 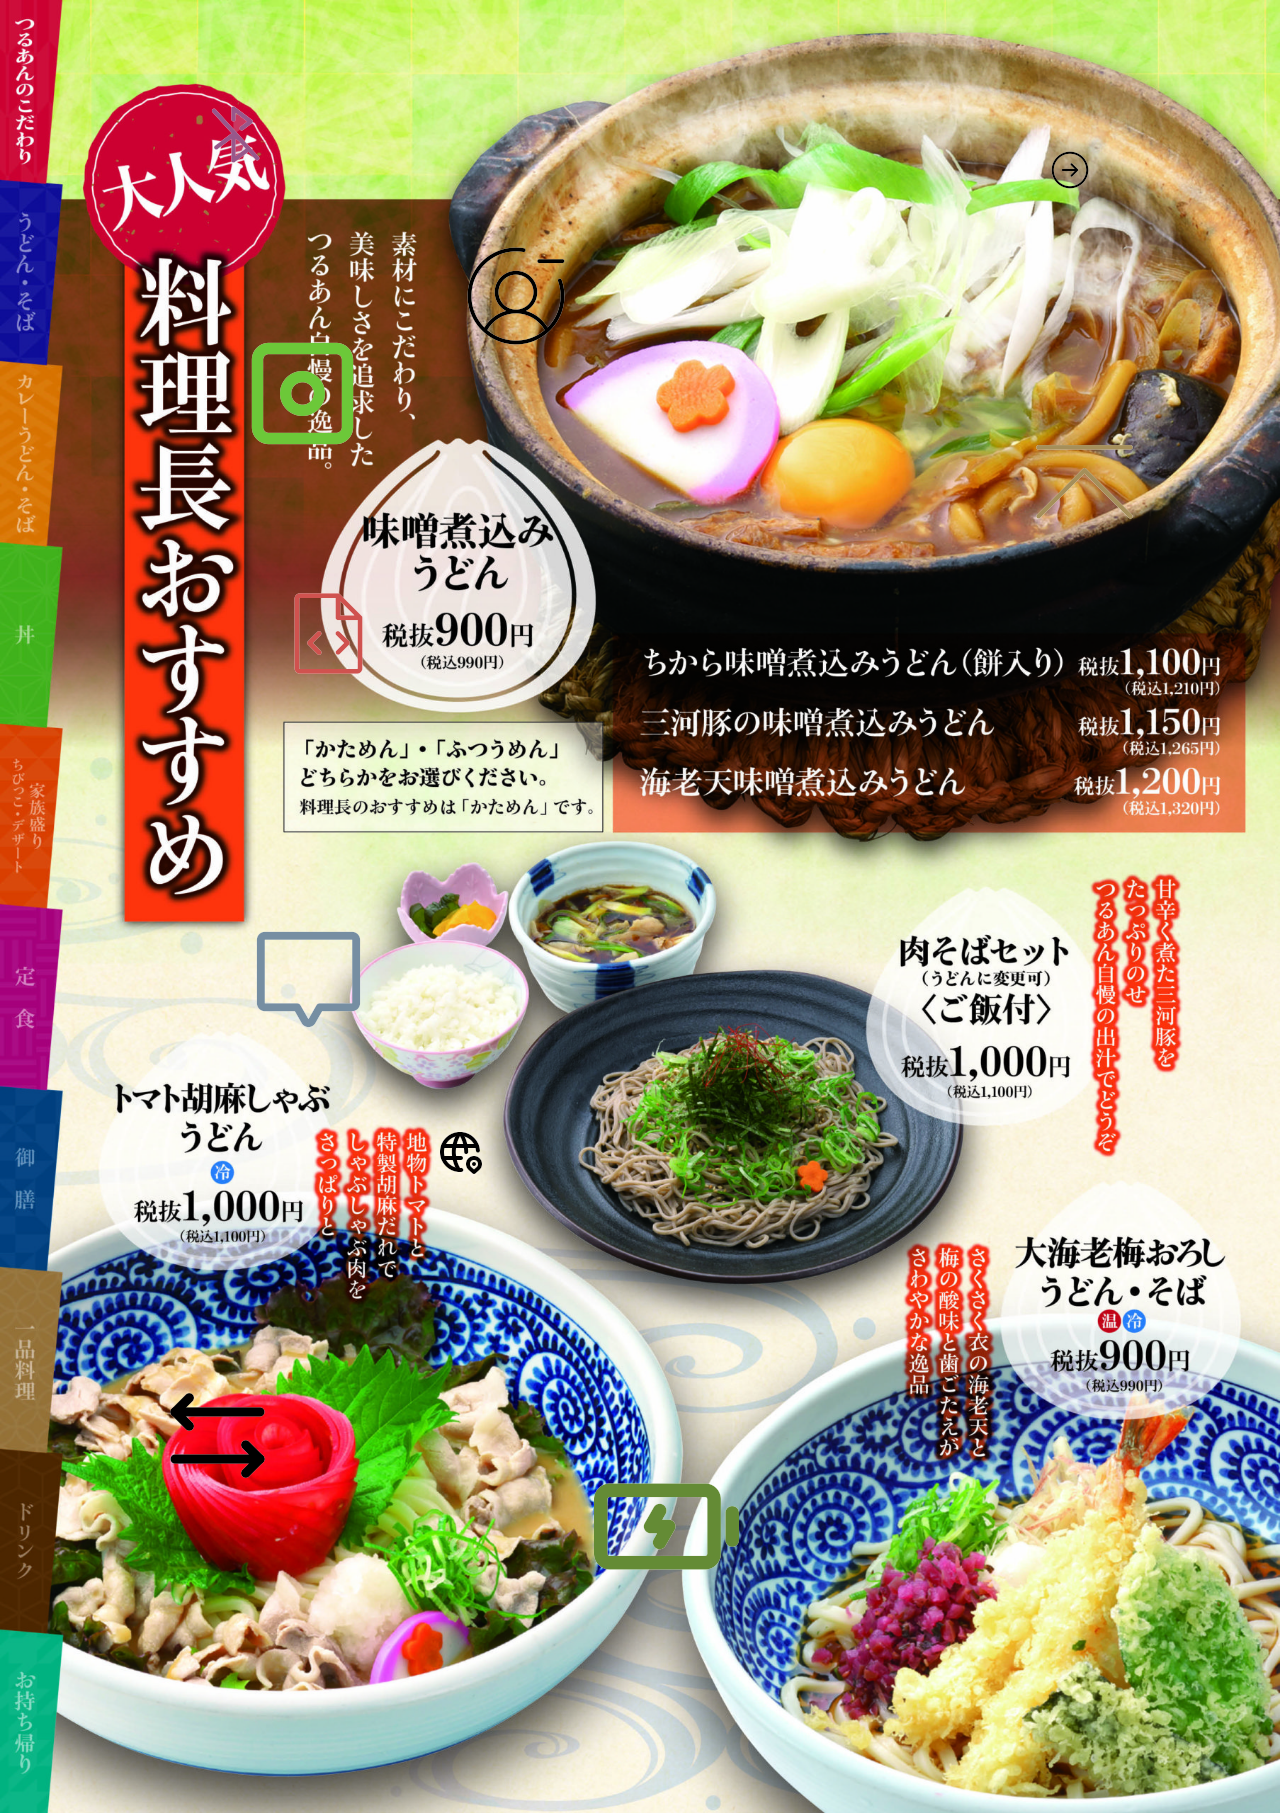 What do you see at coordinates (308, 975) in the screenshot?
I see `open chat or messaging` at bounding box center [308, 975].